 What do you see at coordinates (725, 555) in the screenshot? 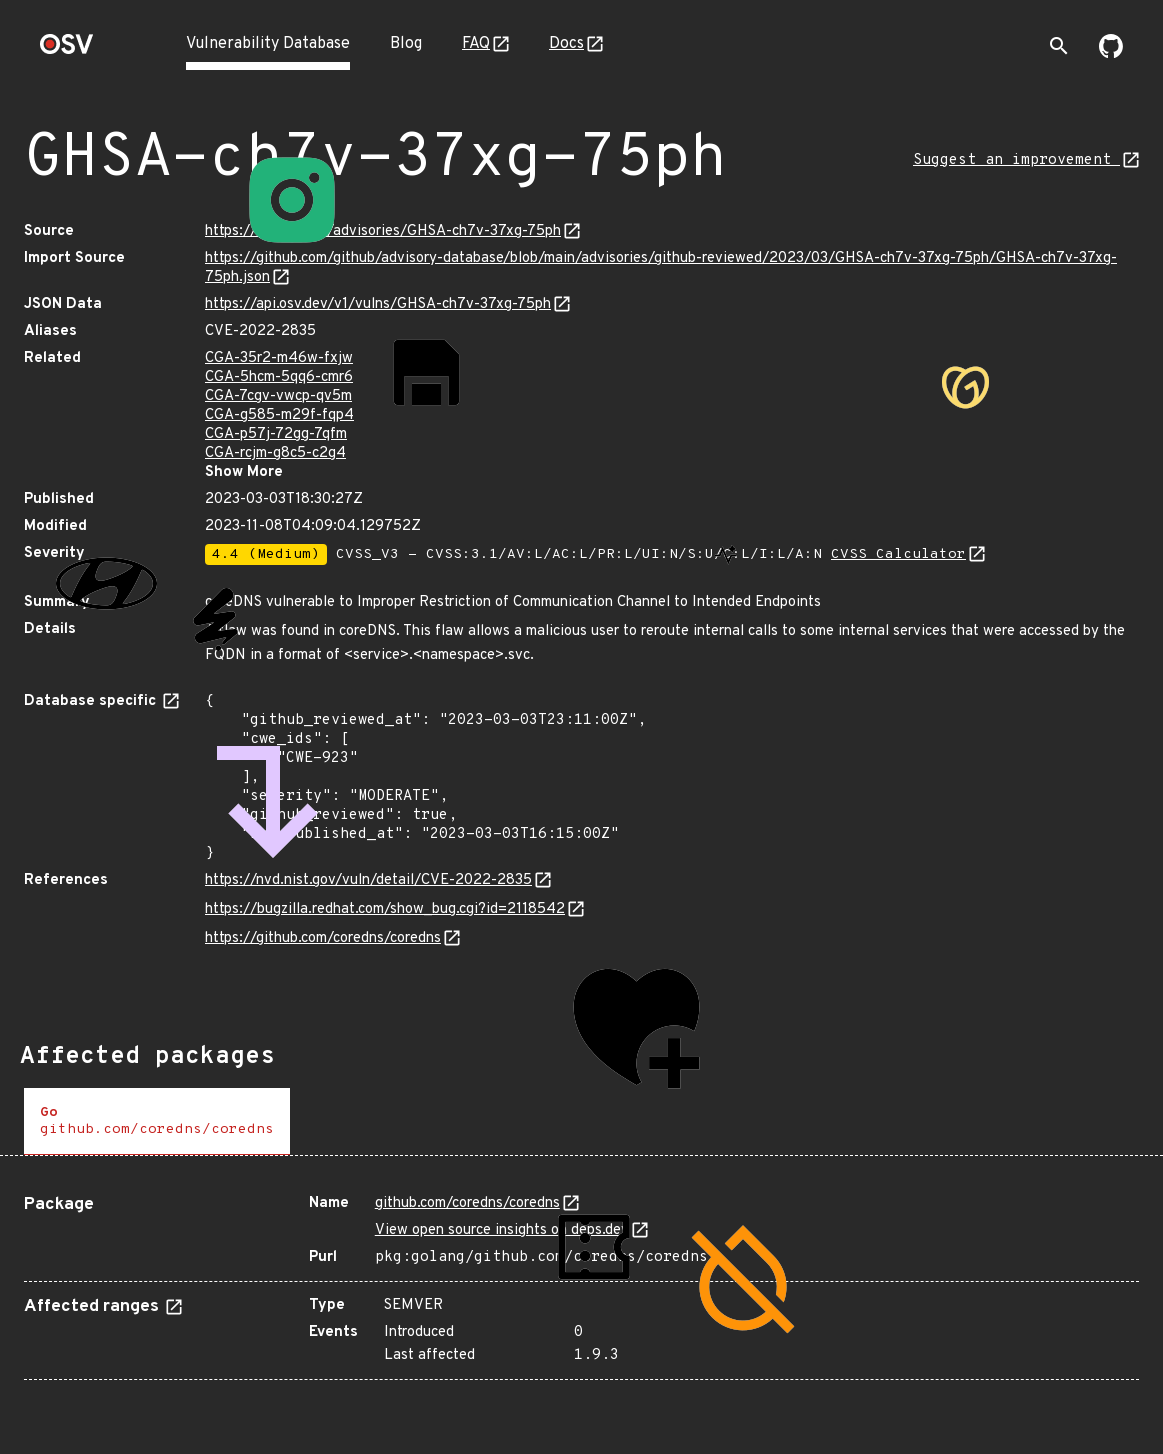
I see `access AI-powered health monitoring` at bounding box center [725, 555].